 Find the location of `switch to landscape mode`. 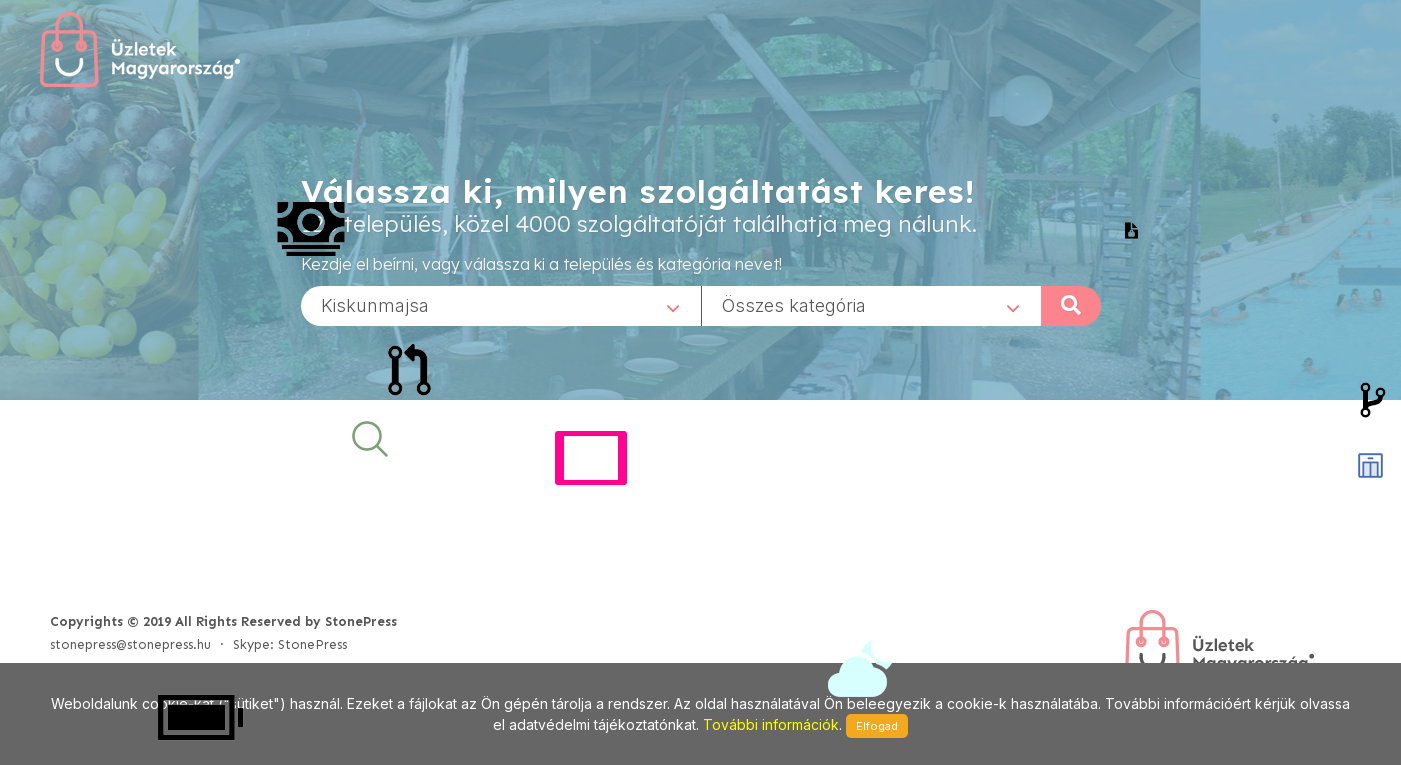

switch to landscape mode is located at coordinates (591, 458).